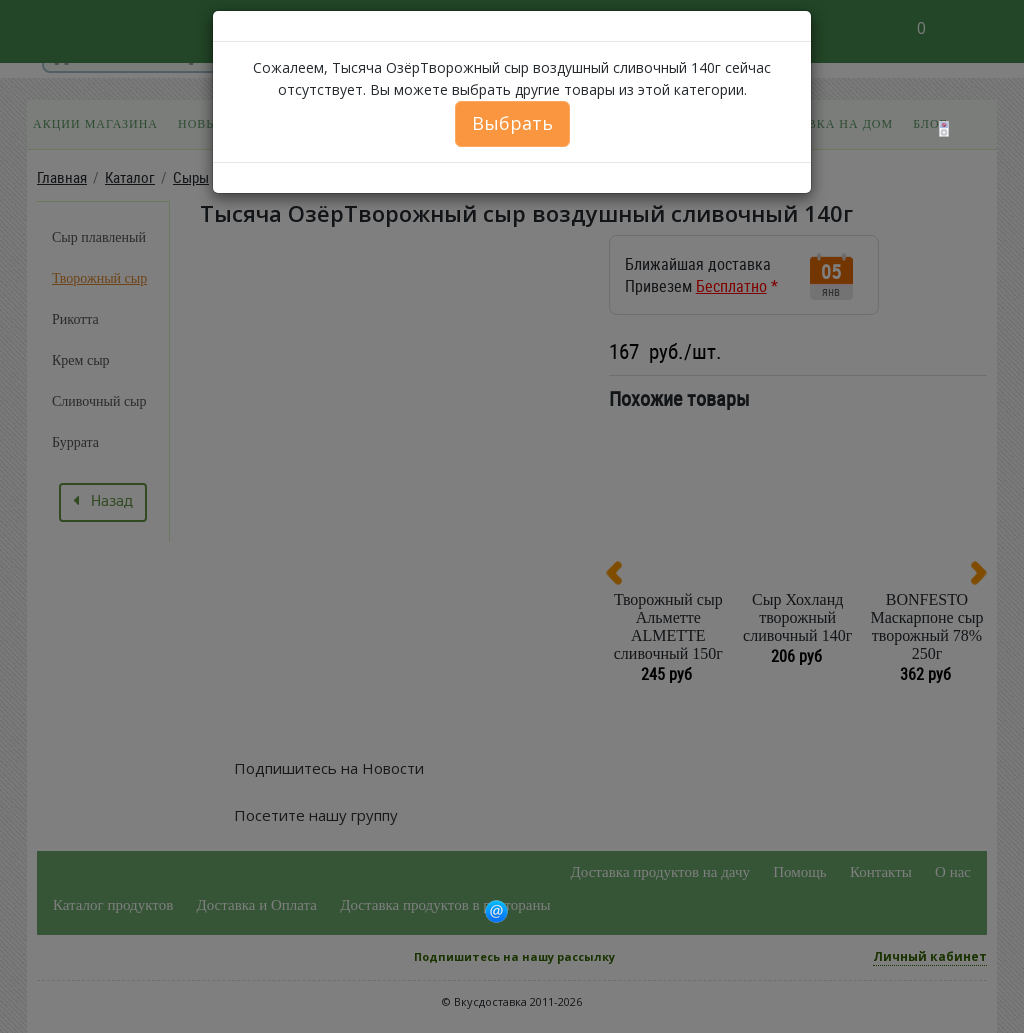  Describe the element at coordinates (944, 129) in the screenshot. I see `iPod device is unavailable or cannot be connected` at that location.